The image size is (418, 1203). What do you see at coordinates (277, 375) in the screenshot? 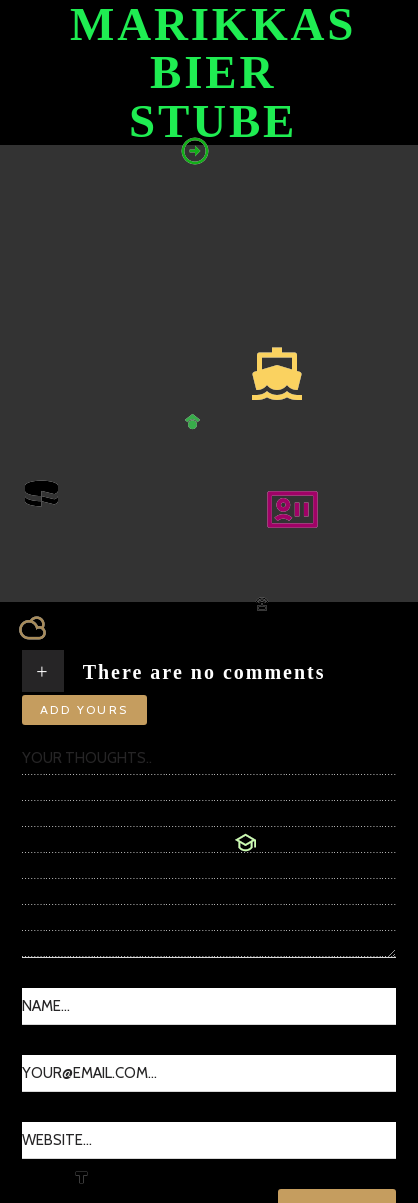
I see `view shipping or delivery status` at bounding box center [277, 375].